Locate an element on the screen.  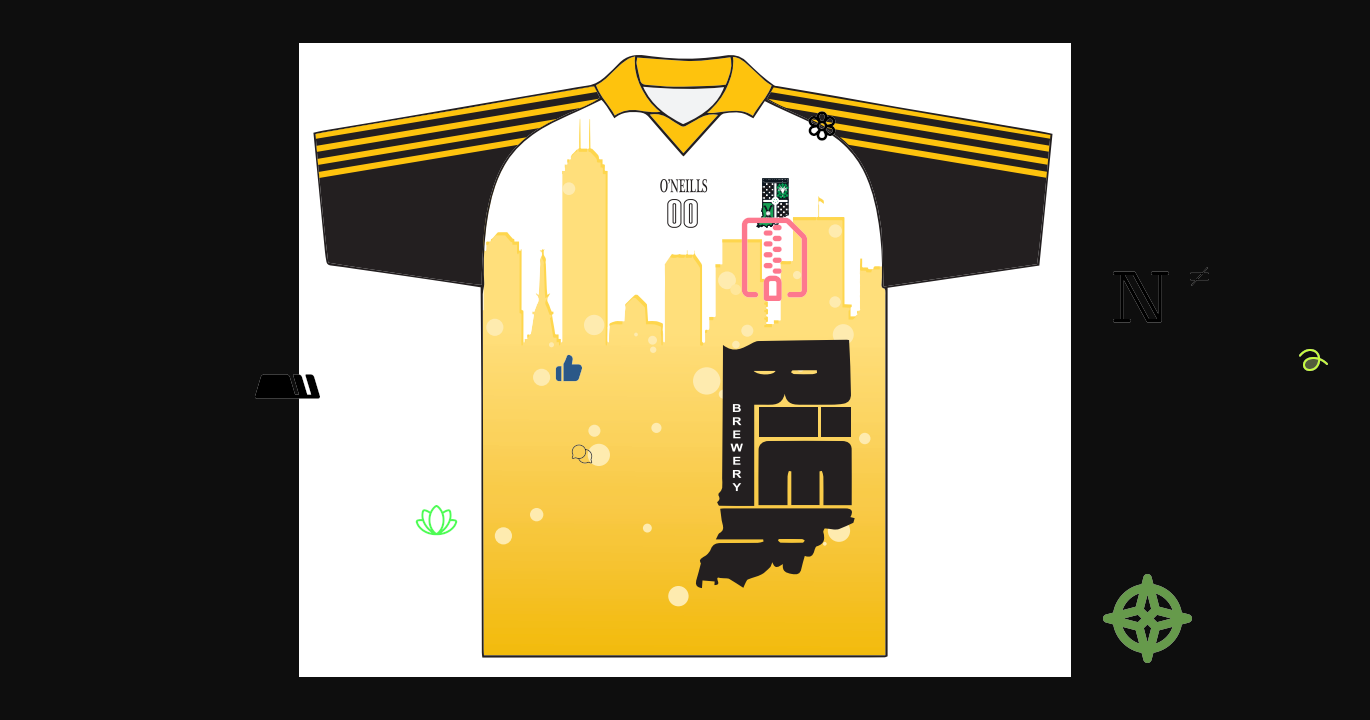
access meditation or mindfulness features is located at coordinates (436, 521).